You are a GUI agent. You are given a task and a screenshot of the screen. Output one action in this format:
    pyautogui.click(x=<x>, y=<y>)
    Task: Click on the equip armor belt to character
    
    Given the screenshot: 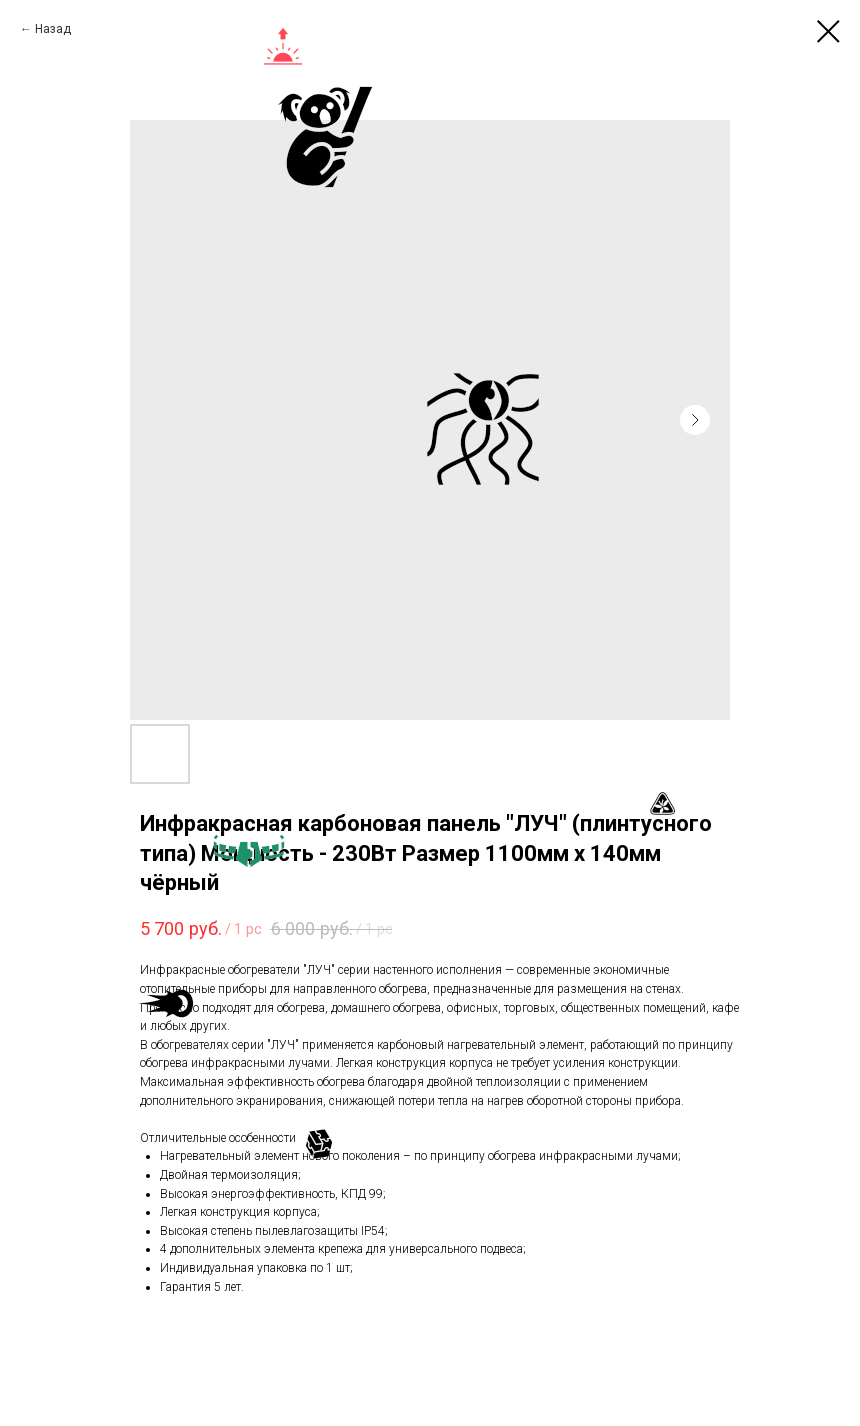 What is the action you would take?
    pyautogui.click(x=249, y=851)
    